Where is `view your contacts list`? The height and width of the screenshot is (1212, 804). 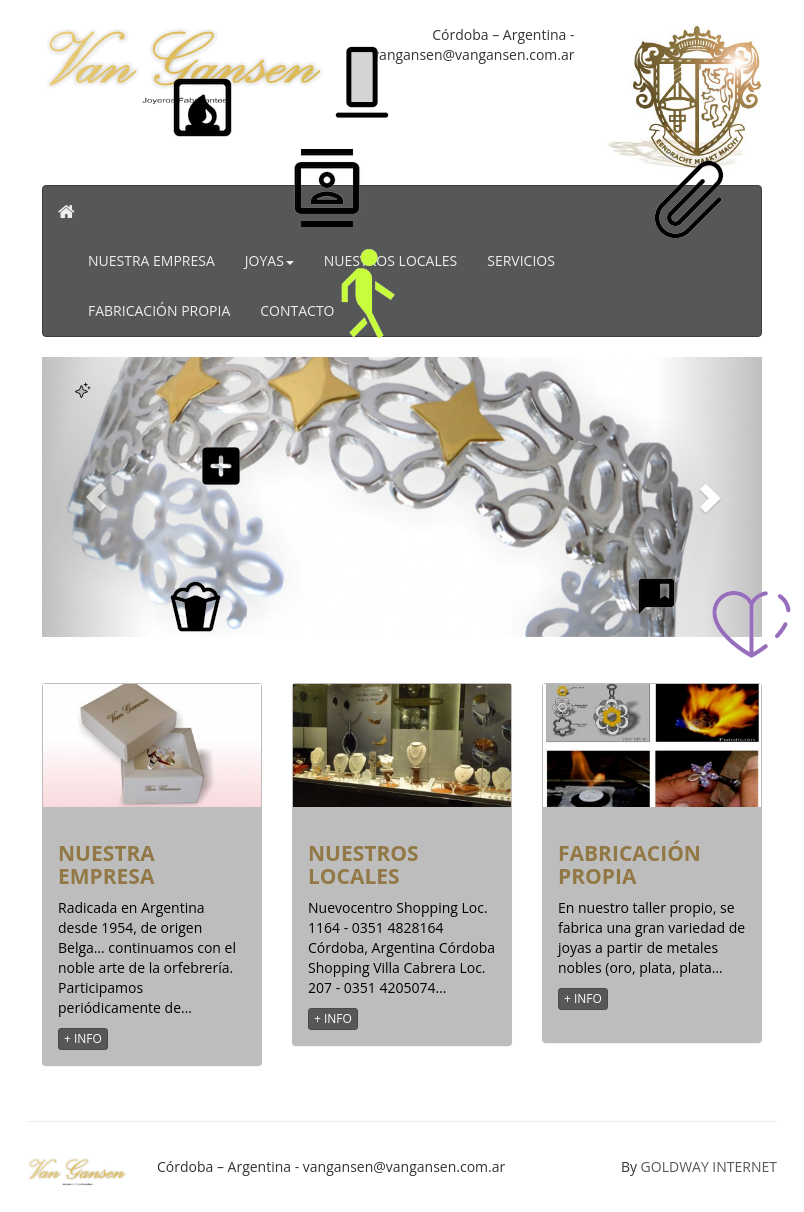
view your contacts list is located at coordinates (327, 188).